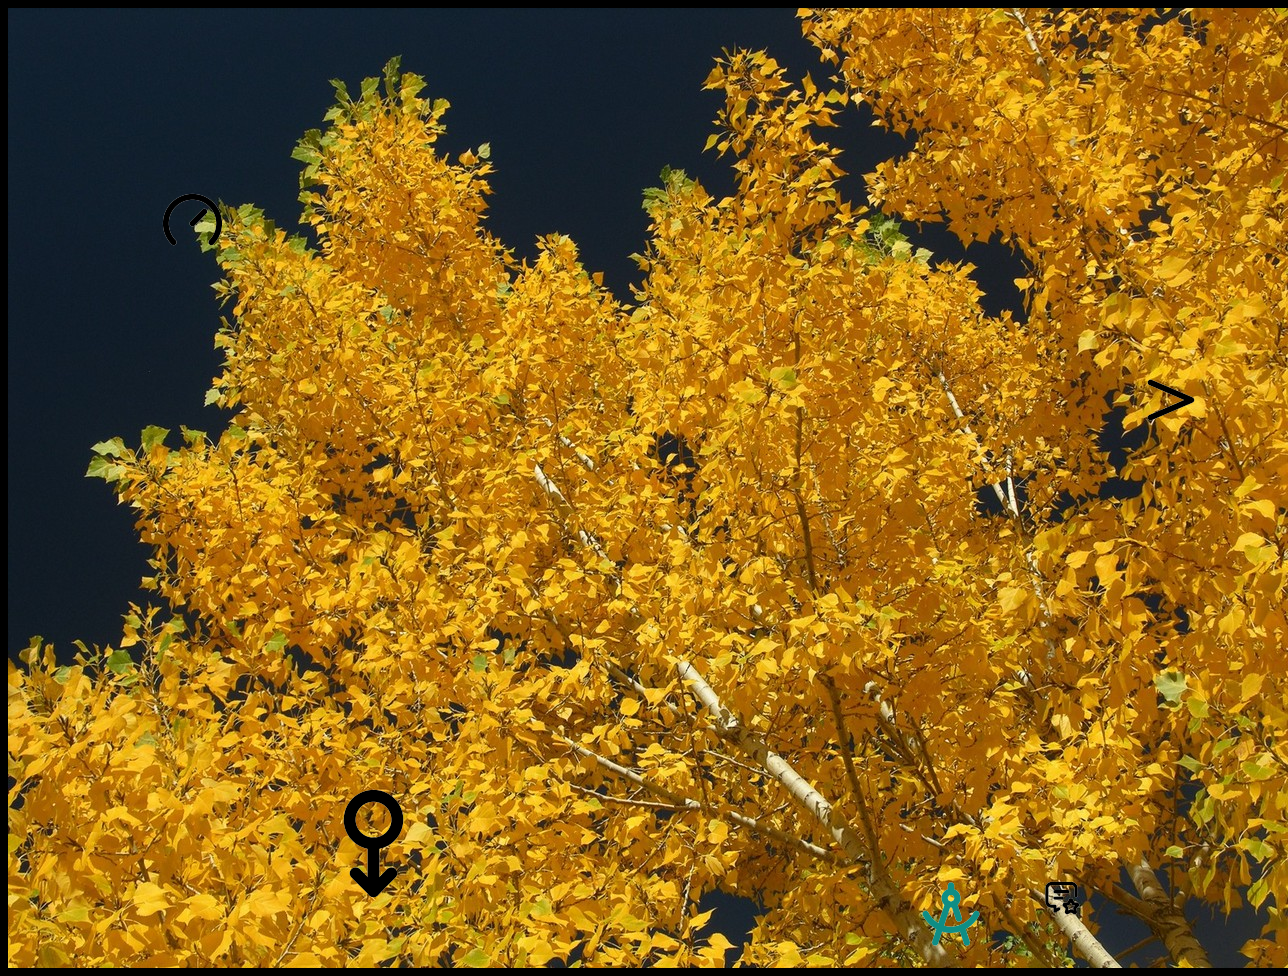 The height and width of the screenshot is (976, 1288). Describe the element at coordinates (192, 220) in the screenshot. I see `test internet connection speed` at that location.